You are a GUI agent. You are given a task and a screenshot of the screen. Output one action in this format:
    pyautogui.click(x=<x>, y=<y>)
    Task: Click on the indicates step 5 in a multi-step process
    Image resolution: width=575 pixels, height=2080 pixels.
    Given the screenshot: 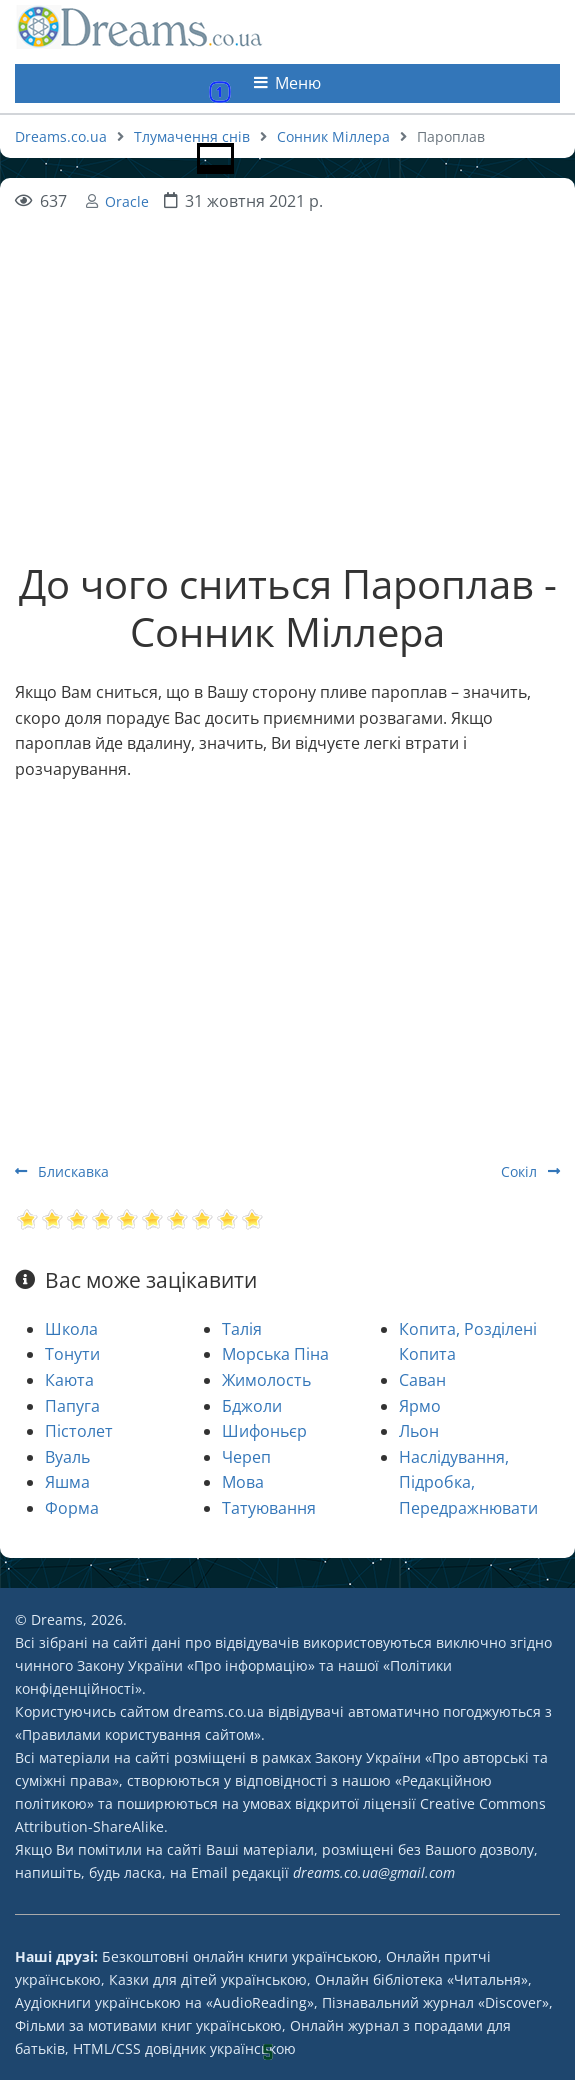 What is the action you would take?
    pyautogui.click(x=268, y=2052)
    